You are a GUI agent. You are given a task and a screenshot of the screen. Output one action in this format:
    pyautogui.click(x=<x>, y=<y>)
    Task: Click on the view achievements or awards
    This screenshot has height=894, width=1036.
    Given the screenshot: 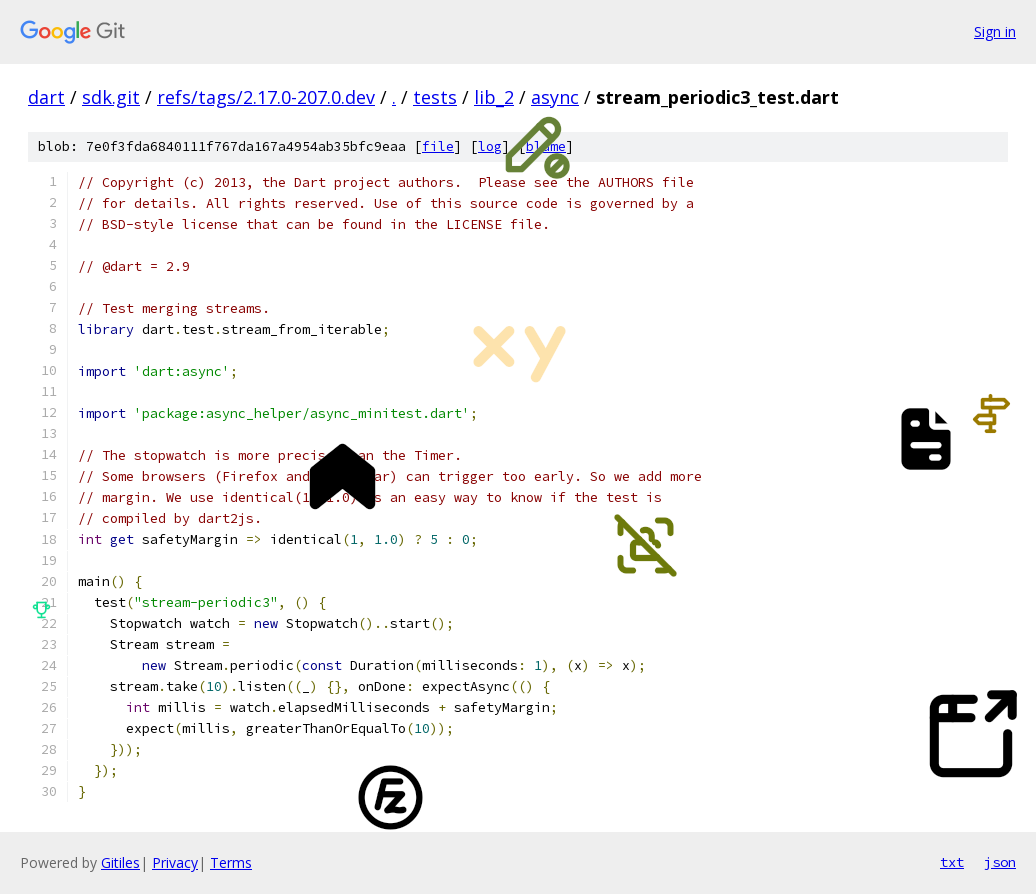 What is the action you would take?
    pyautogui.click(x=41, y=609)
    